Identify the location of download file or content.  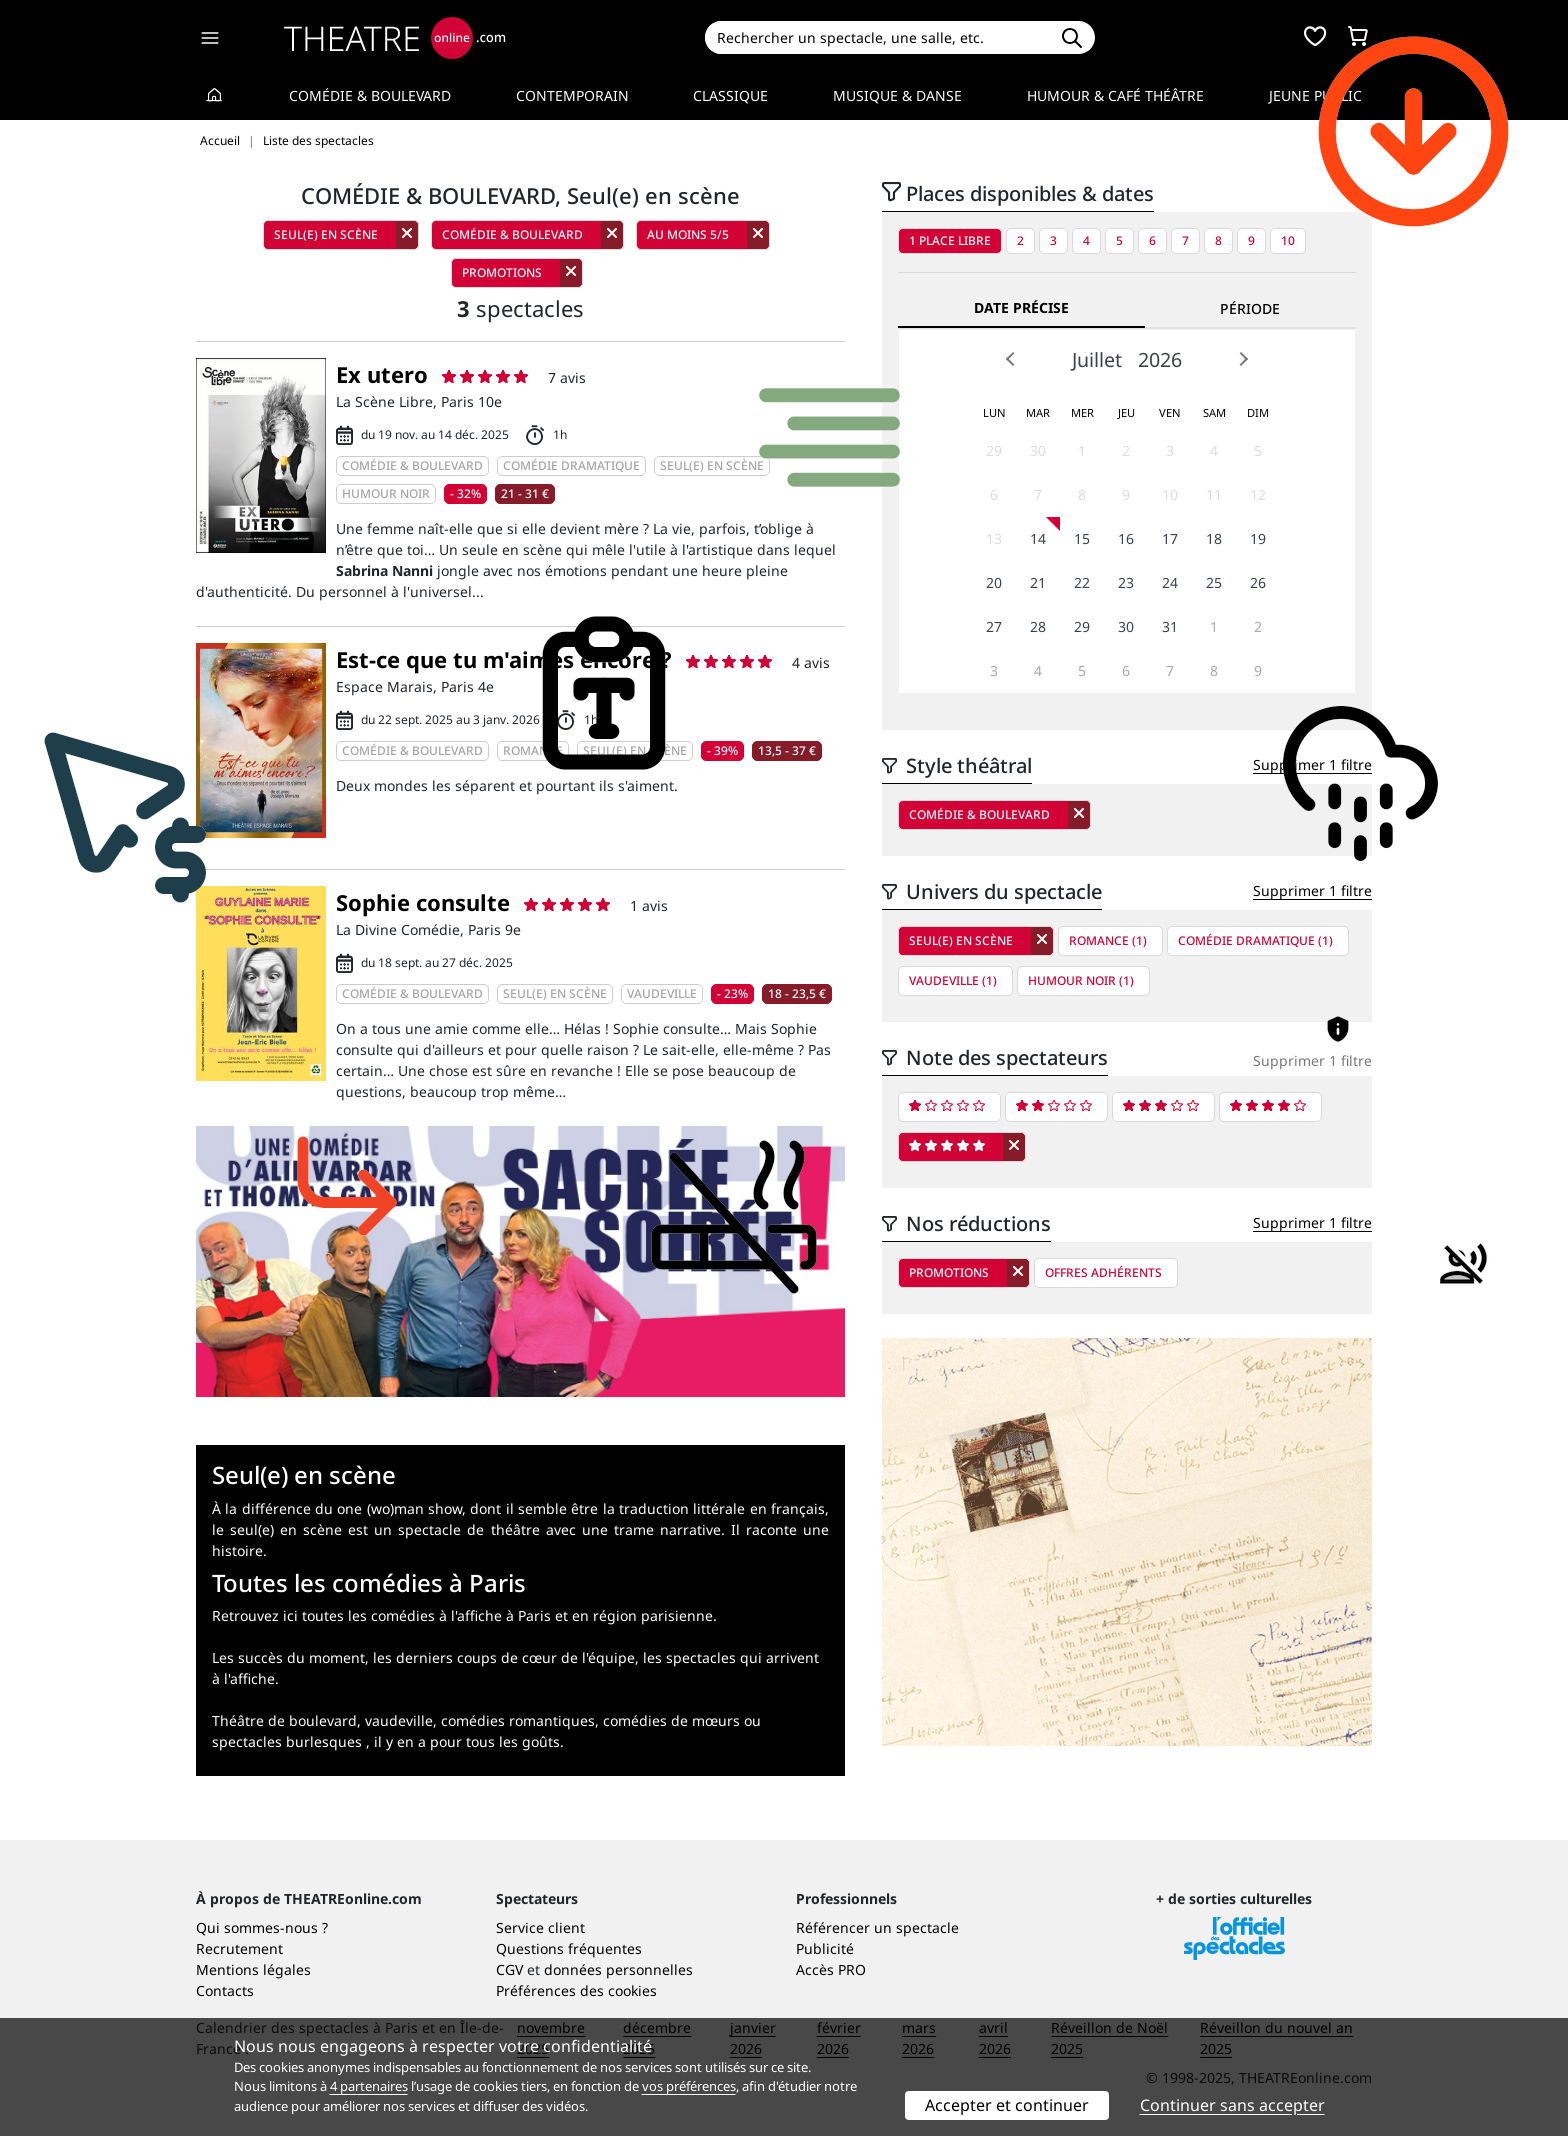
(1413, 131).